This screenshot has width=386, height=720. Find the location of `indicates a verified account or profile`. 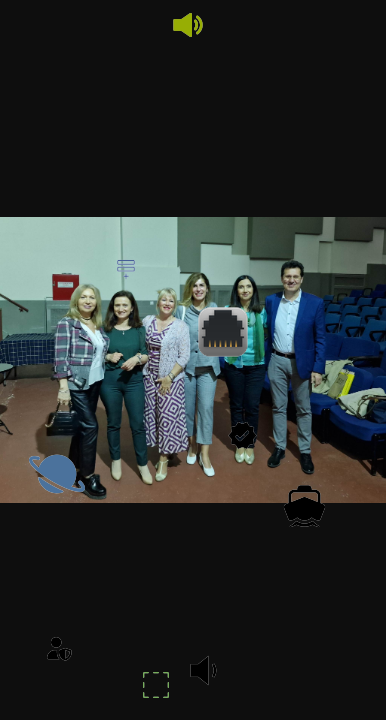

indicates a verified account or profile is located at coordinates (242, 435).